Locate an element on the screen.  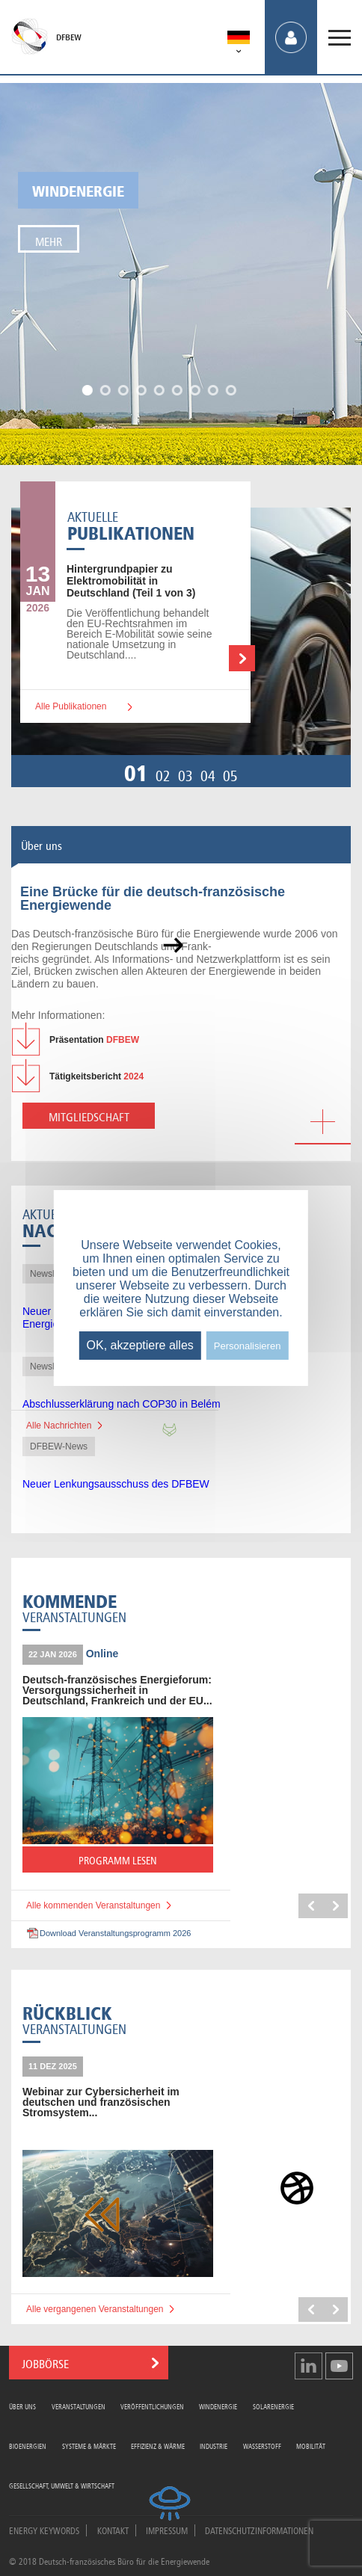
open GitLab repository is located at coordinates (169, 1429).